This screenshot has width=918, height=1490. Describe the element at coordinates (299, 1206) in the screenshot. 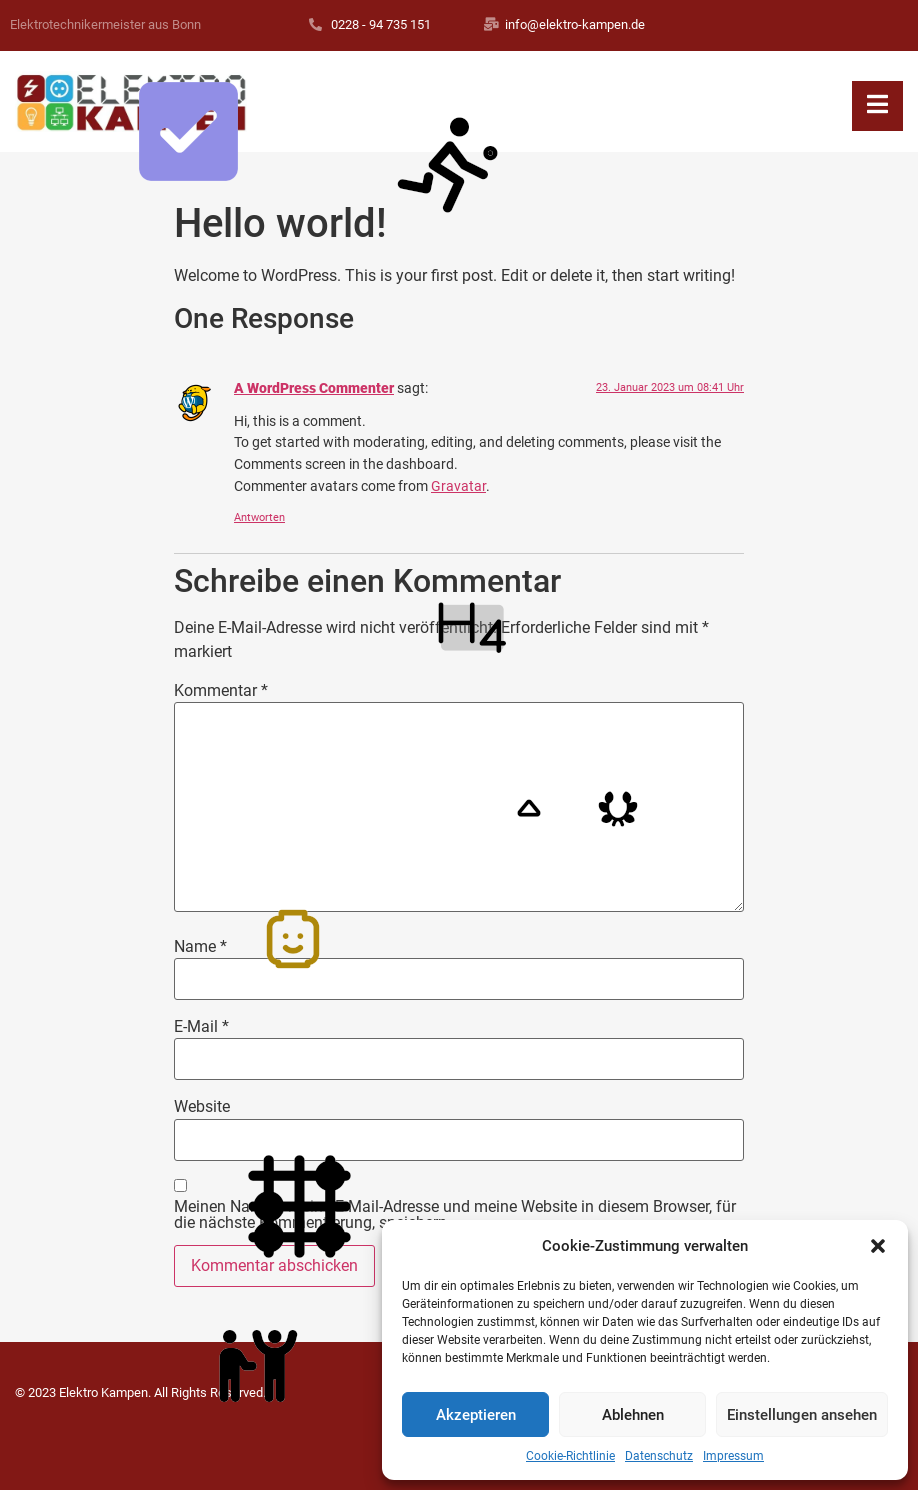

I see `view data grid or chart visualization` at that location.